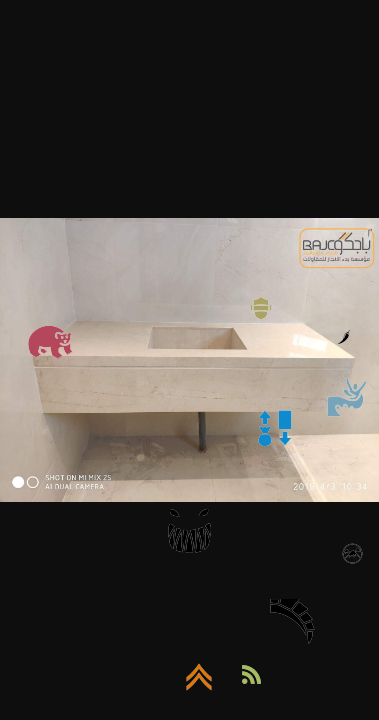 The image size is (379, 720). What do you see at coordinates (50, 342) in the screenshot?
I see `polar bear icon for wildlife or arctic-themed game` at bounding box center [50, 342].